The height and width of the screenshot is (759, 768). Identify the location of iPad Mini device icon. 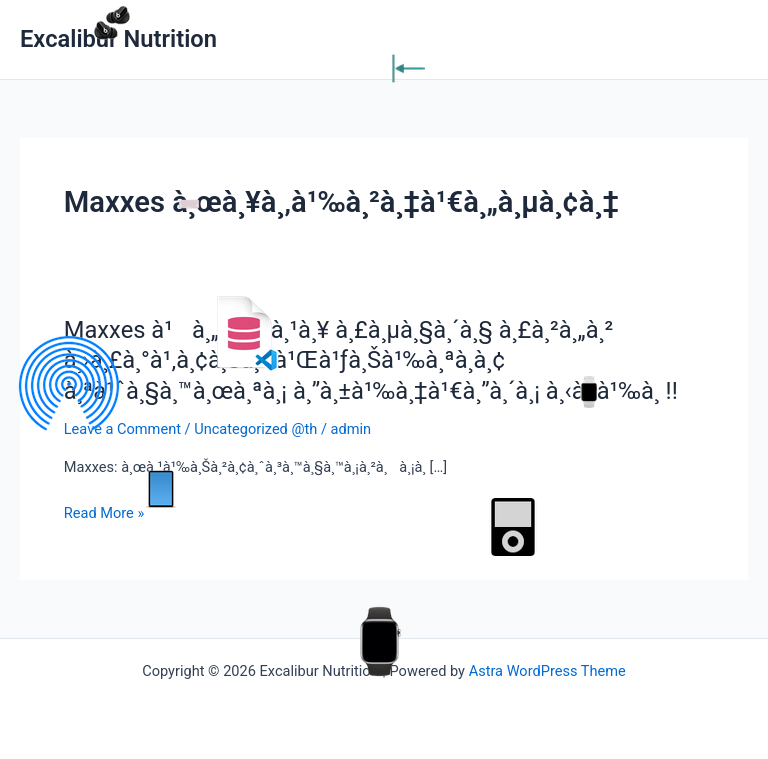
(161, 485).